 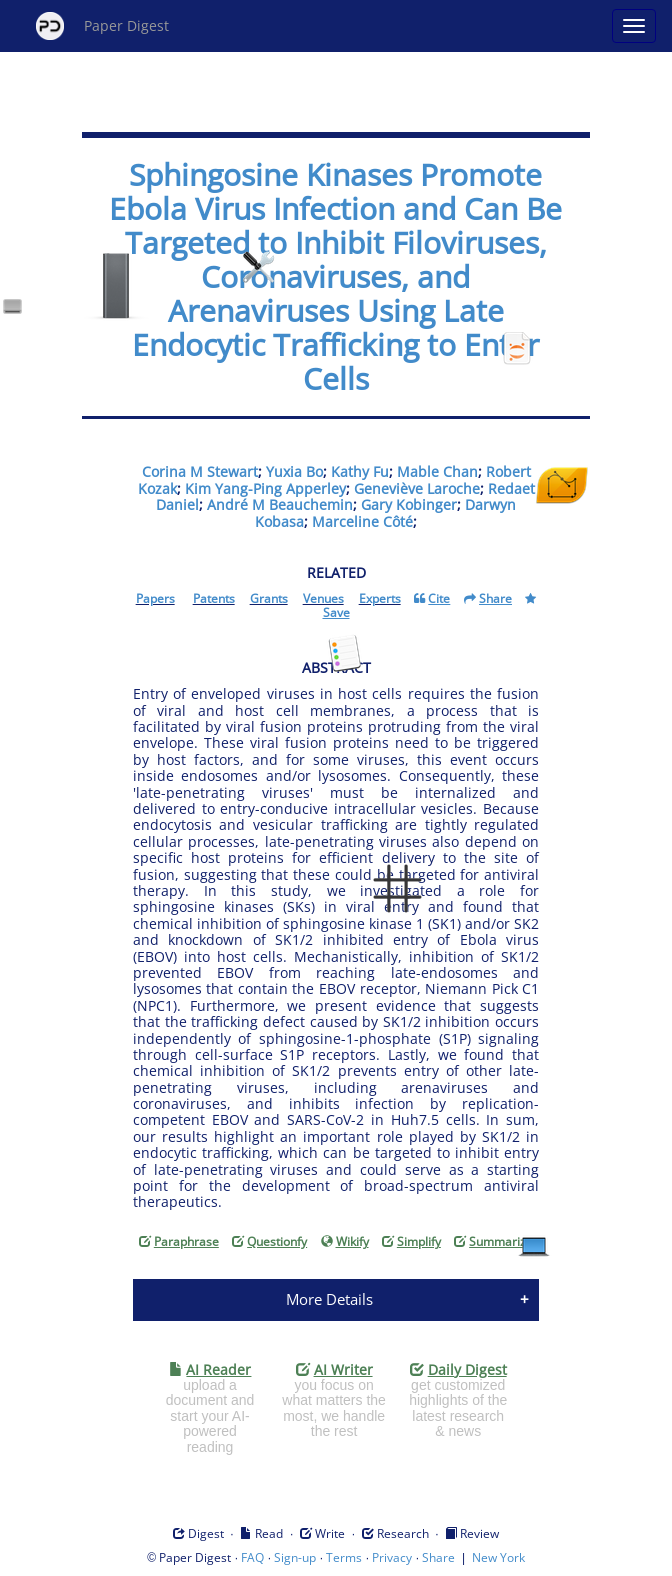 What do you see at coordinates (562, 485) in the screenshot?
I see `access shape style library in iMovie` at bounding box center [562, 485].